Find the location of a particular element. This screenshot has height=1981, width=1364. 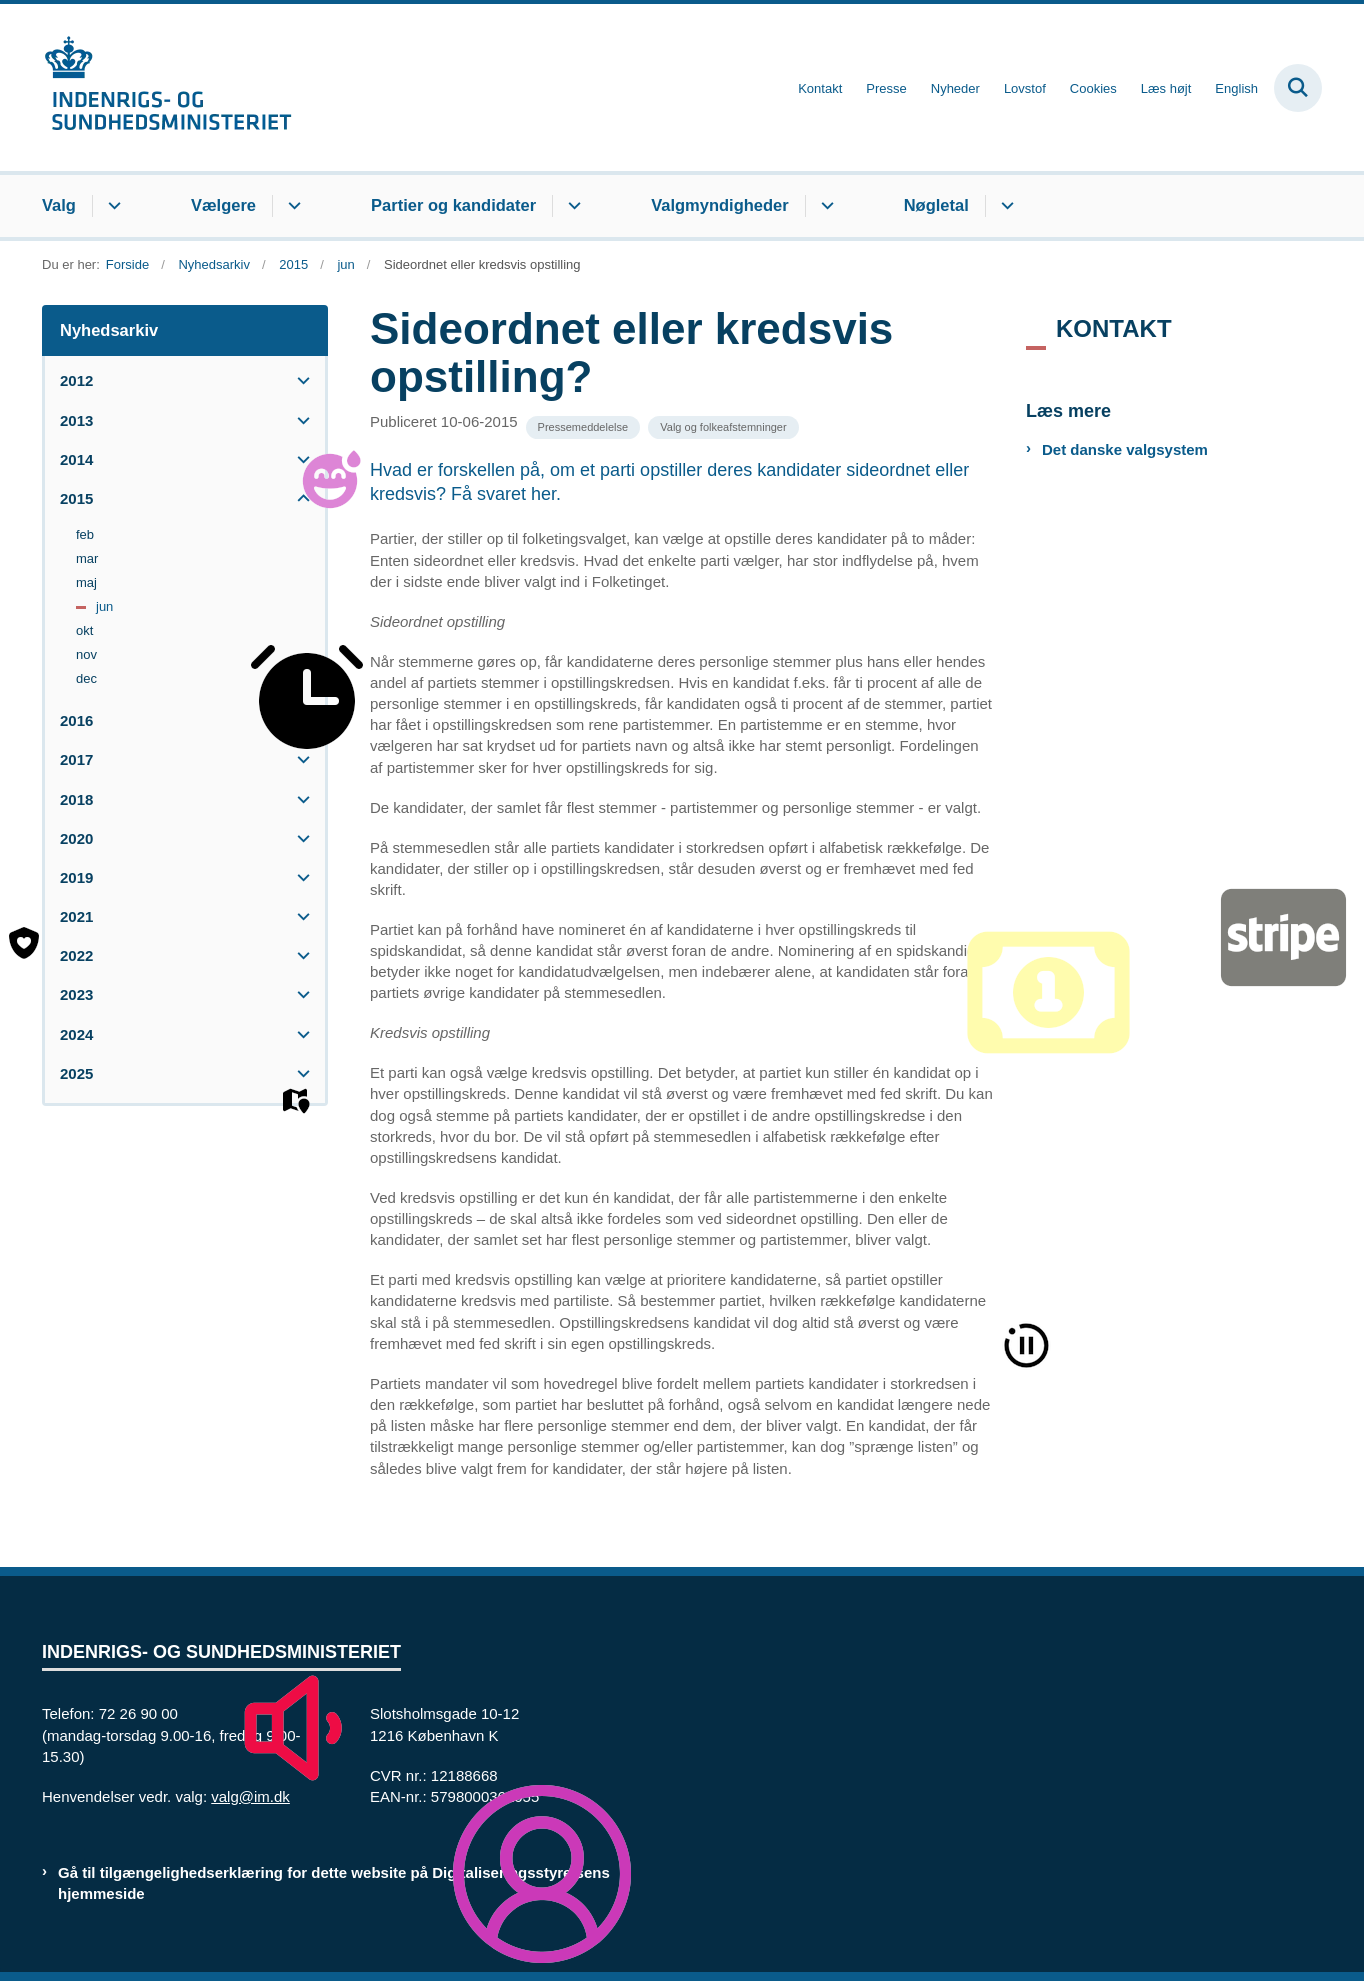

access your account settings is located at coordinates (542, 1874).